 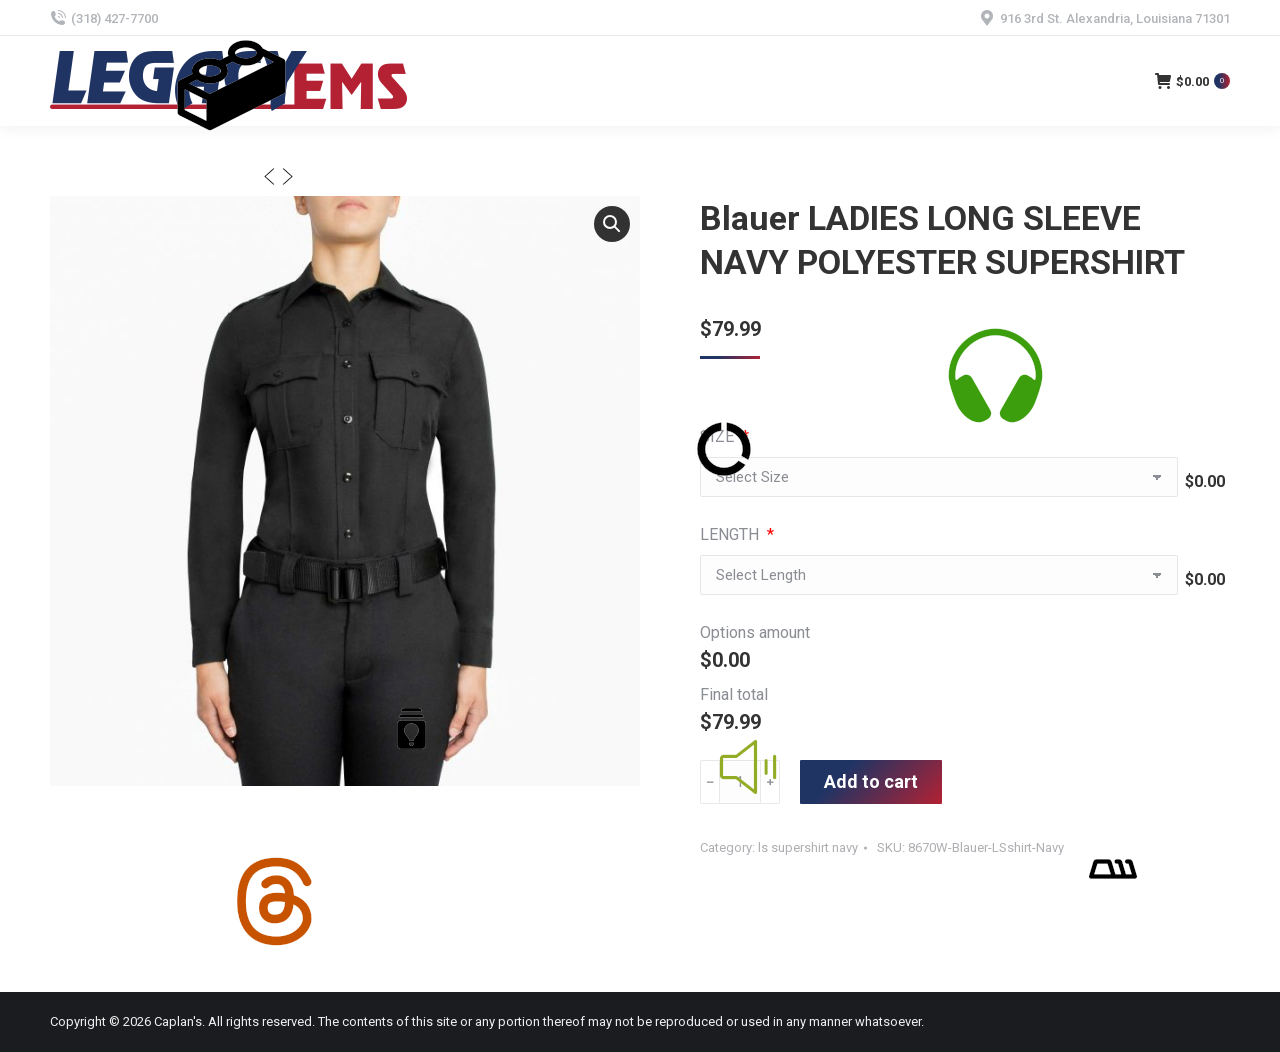 What do you see at coordinates (278, 176) in the screenshot?
I see `view or edit source code` at bounding box center [278, 176].